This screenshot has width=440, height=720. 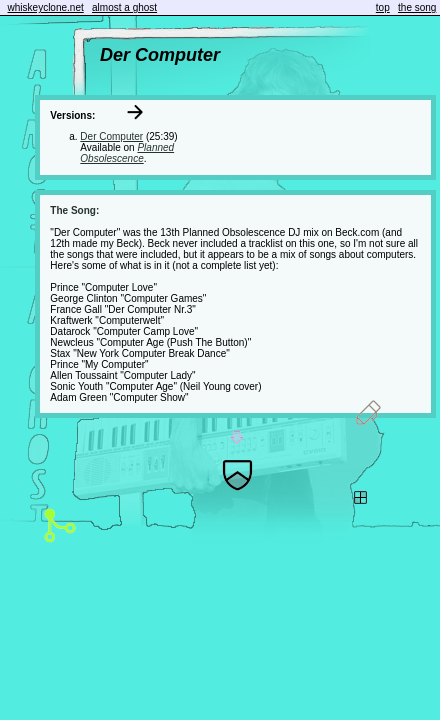 What do you see at coordinates (360, 497) in the screenshot?
I see `indicates transparency in image editing` at bounding box center [360, 497].